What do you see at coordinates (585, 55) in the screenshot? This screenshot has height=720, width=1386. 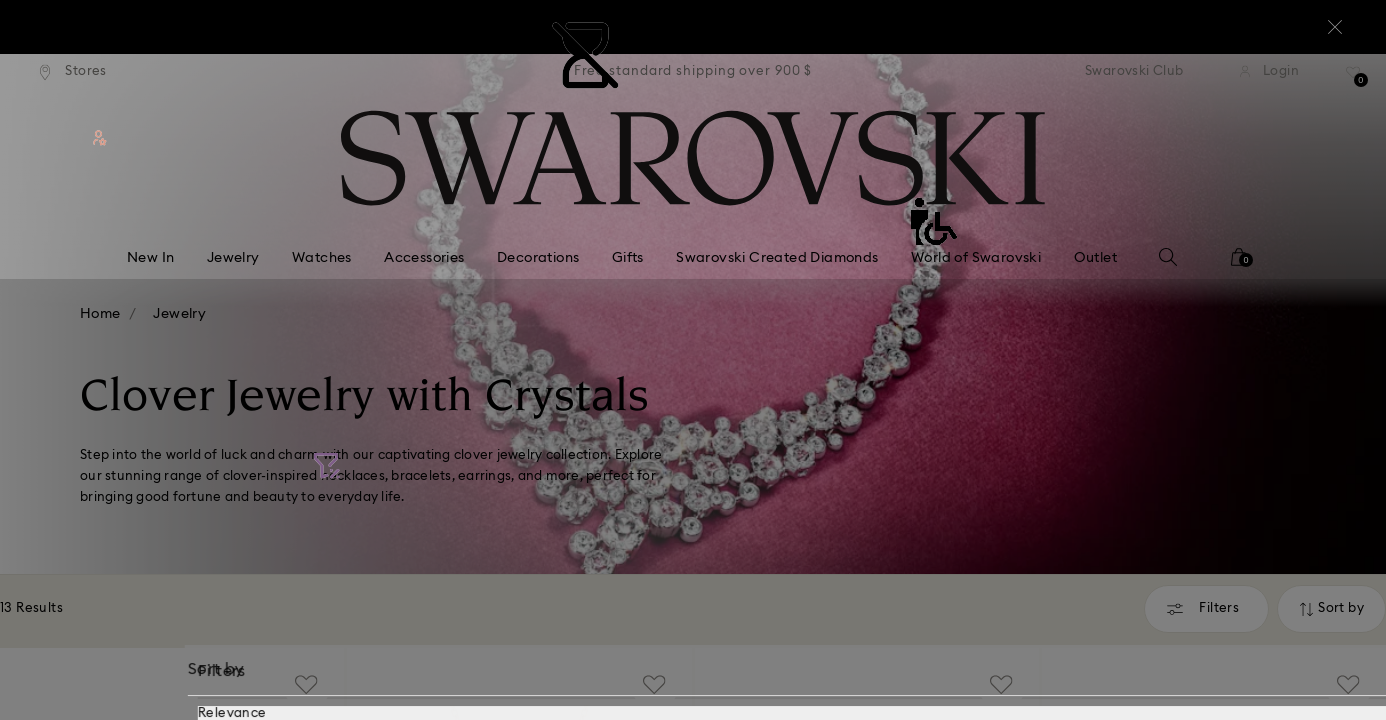 I see `disable timer or countdown` at bounding box center [585, 55].